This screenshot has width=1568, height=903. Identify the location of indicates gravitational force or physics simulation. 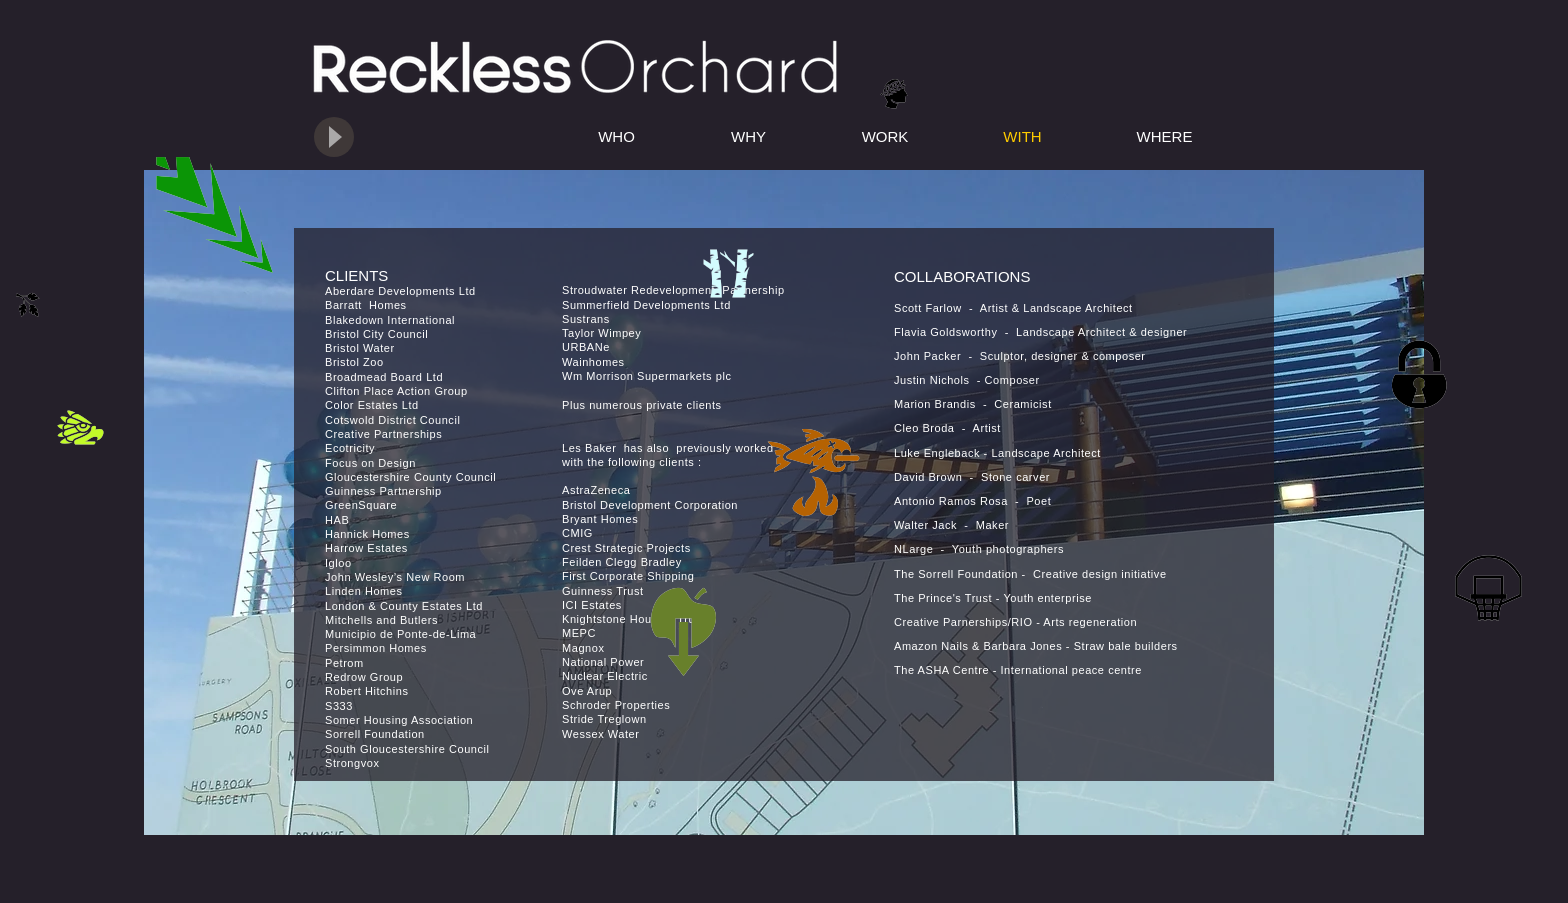
(683, 631).